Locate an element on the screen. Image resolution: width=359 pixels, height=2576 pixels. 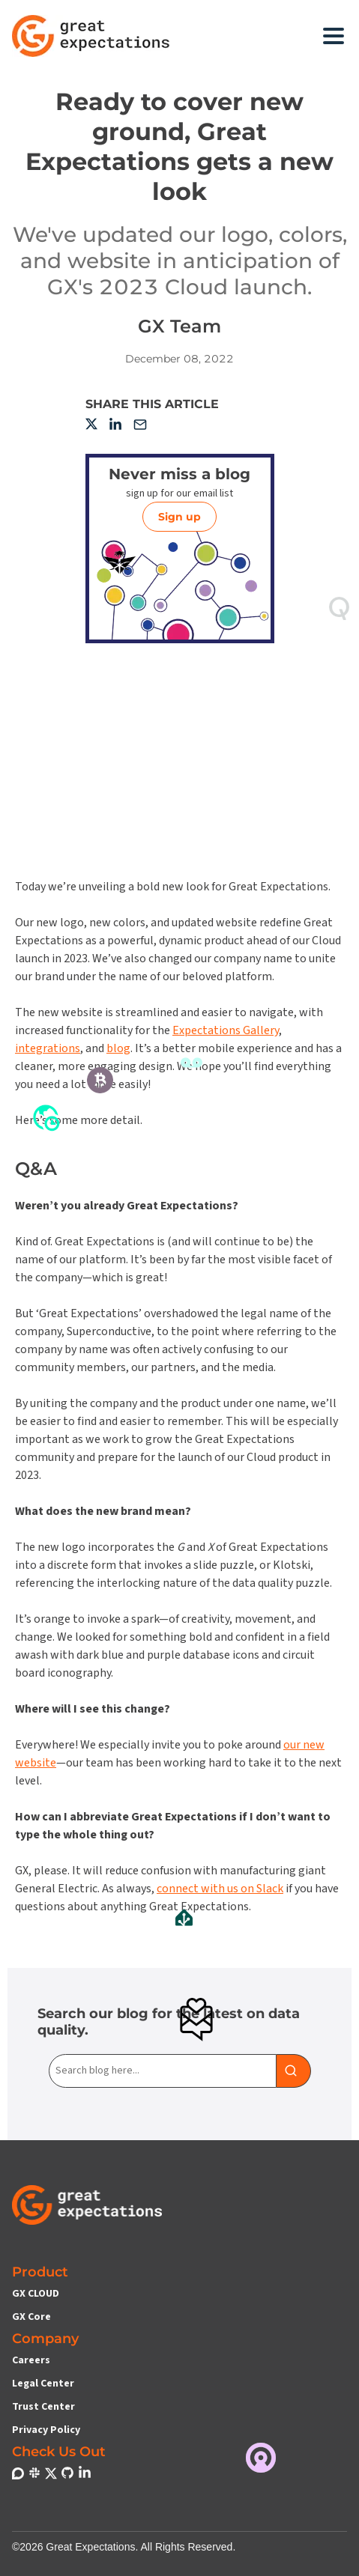
bitcoin sv cryptocurrency logo is located at coordinates (100, 1080).